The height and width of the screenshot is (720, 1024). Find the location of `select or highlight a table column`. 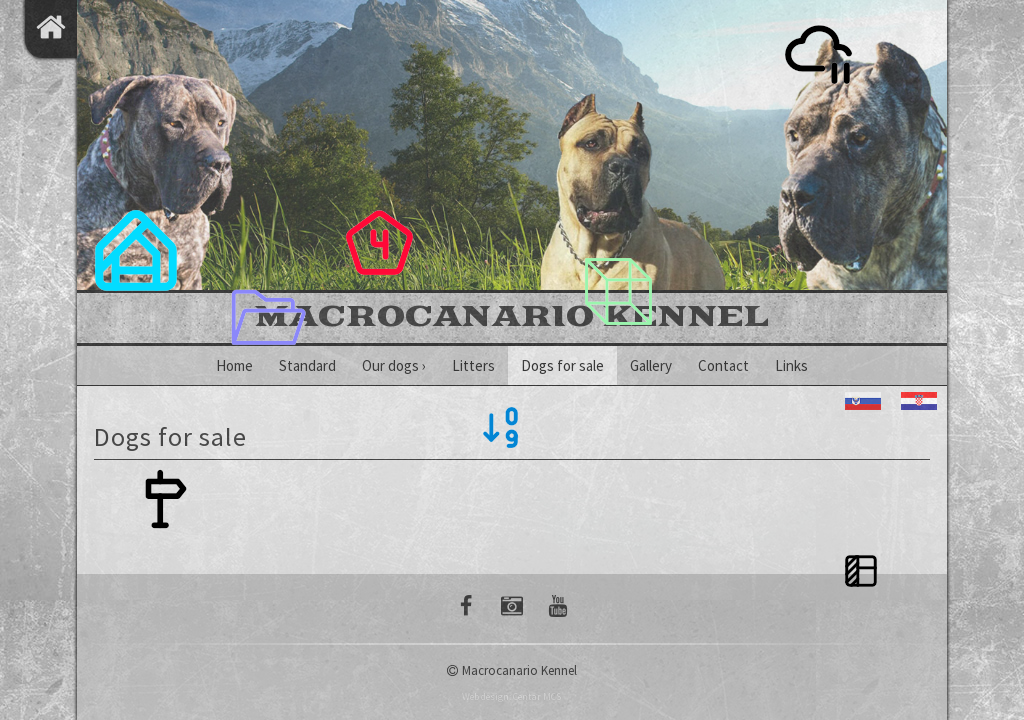

select or highlight a table column is located at coordinates (861, 571).